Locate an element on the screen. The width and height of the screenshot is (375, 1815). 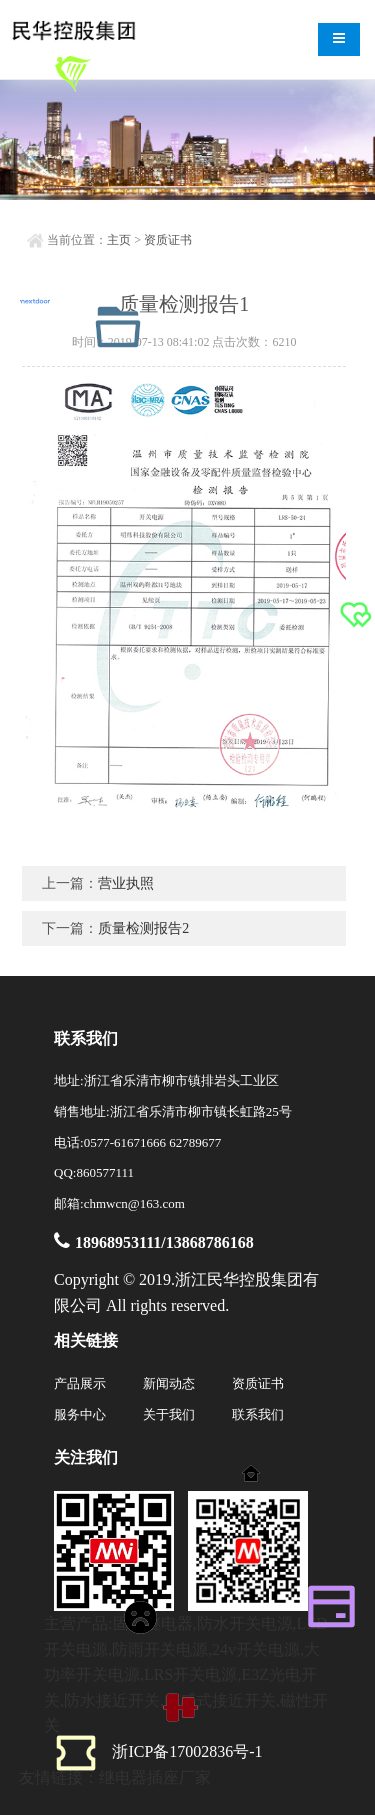
rate experience as negative or unsatisfied is located at coordinates (140, 1617).